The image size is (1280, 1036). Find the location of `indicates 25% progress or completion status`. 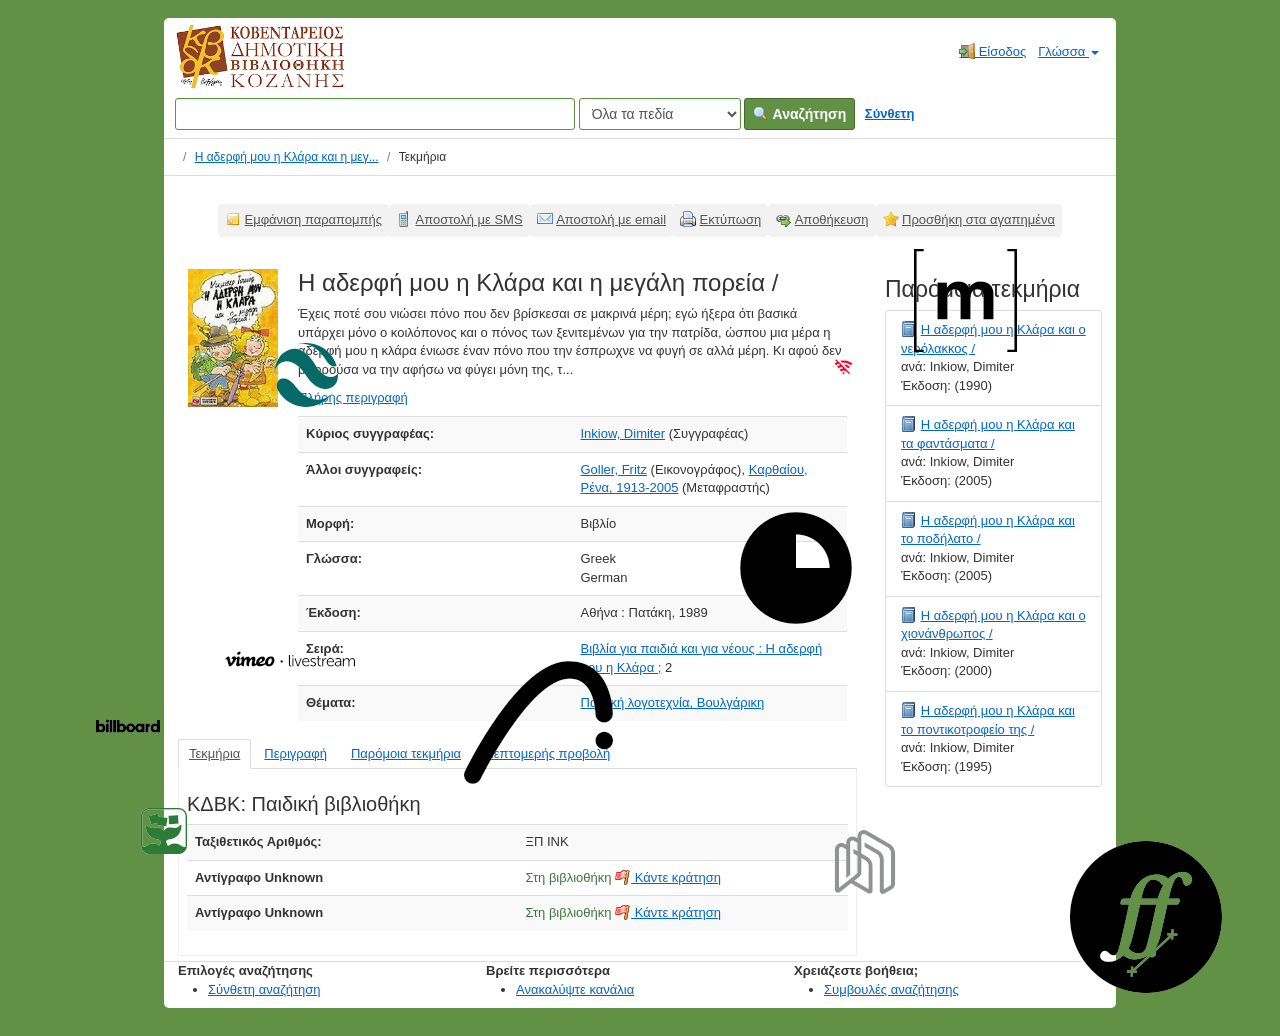

indicates 25% progress or completion status is located at coordinates (796, 568).